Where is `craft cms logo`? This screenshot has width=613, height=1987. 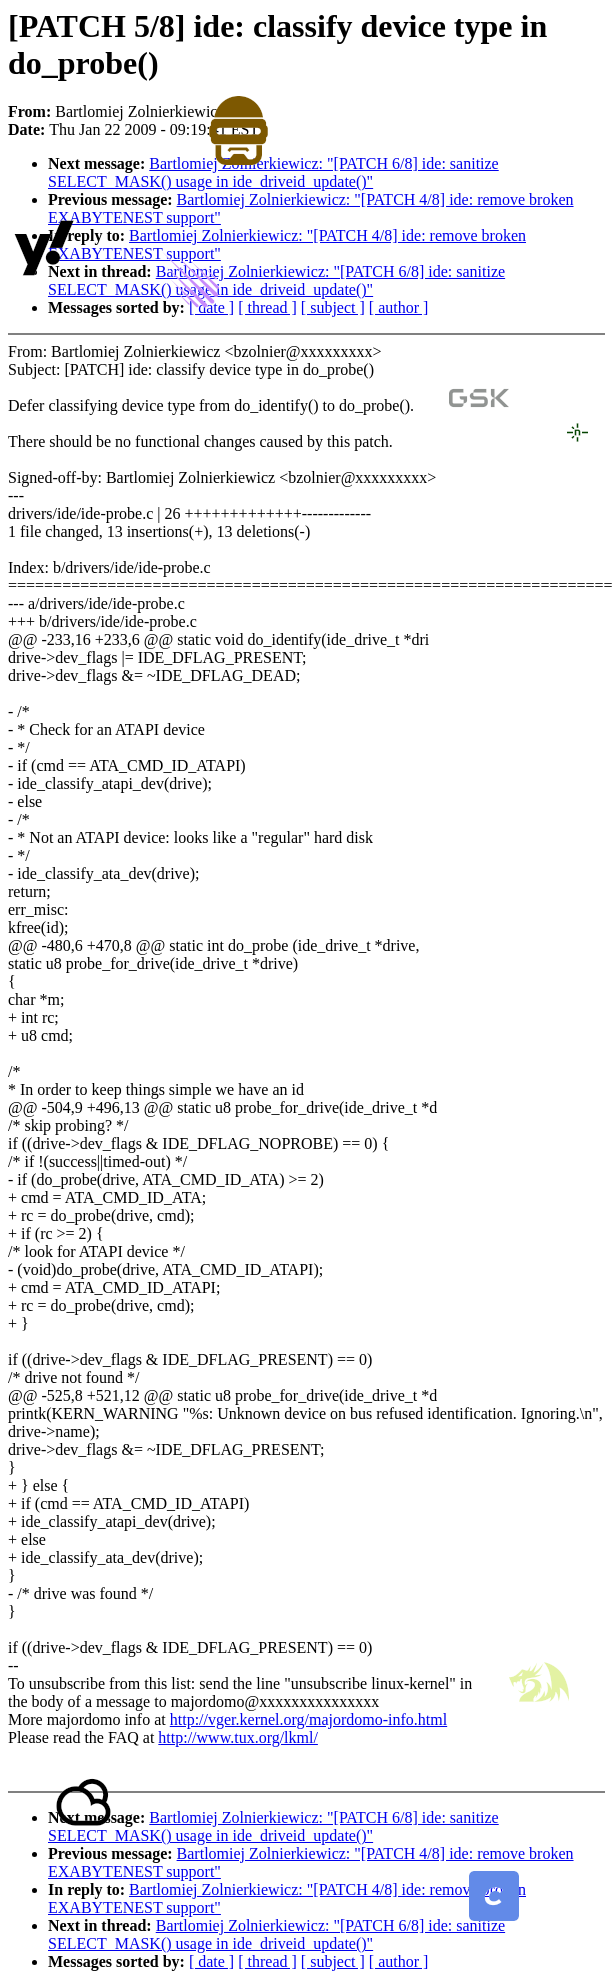
craft cms logo is located at coordinates (494, 1896).